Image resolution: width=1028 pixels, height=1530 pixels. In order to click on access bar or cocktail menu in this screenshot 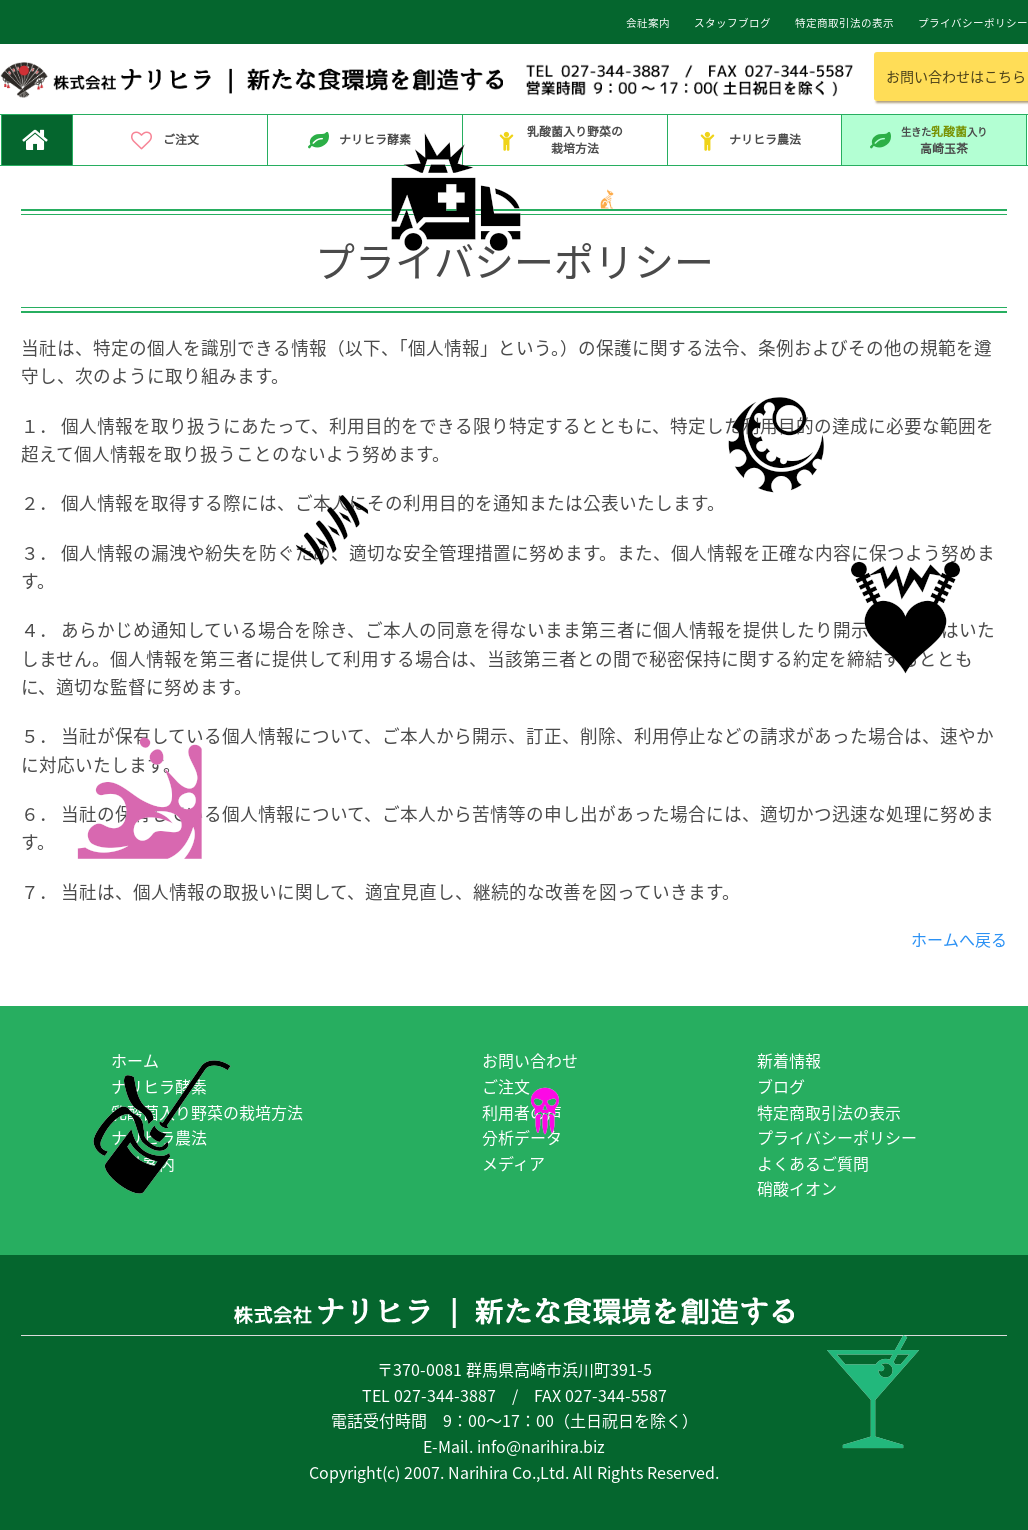, I will do `click(873, 1391)`.